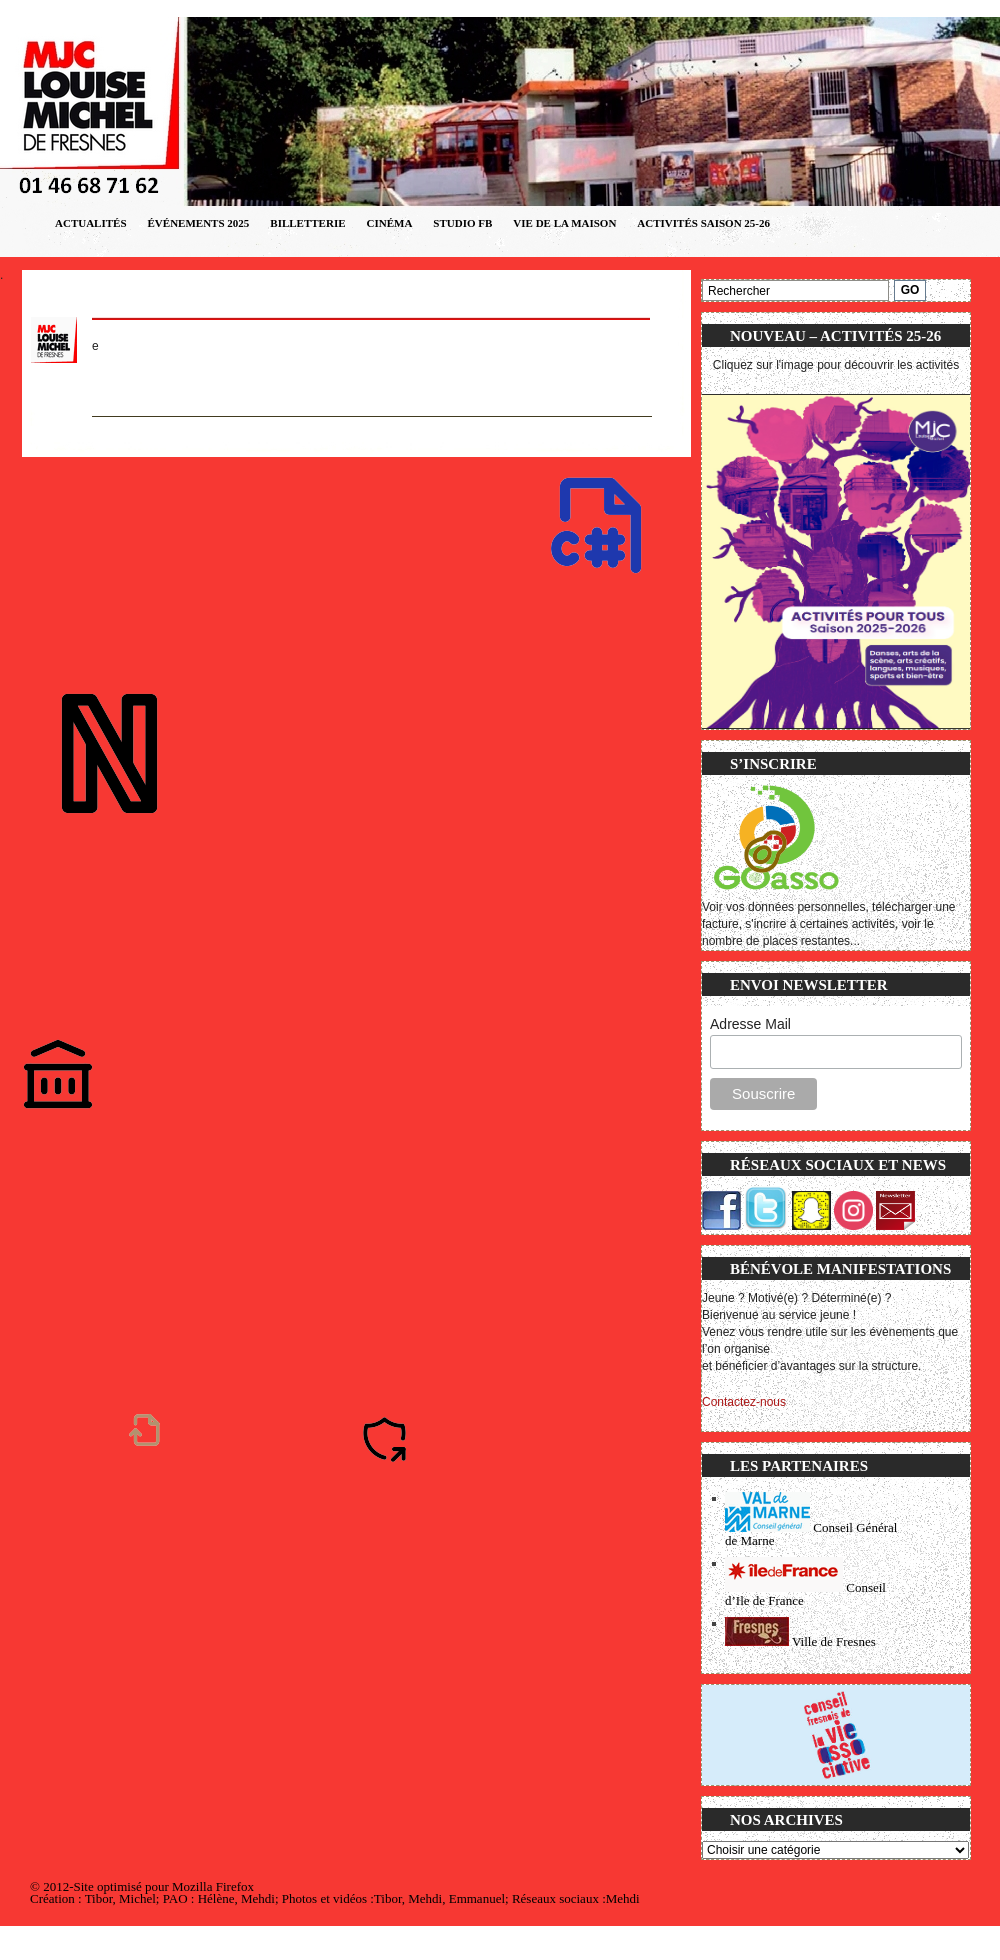 This screenshot has width=1000, height=1960. I want to click on open a C# source code file, so click(600, 525).